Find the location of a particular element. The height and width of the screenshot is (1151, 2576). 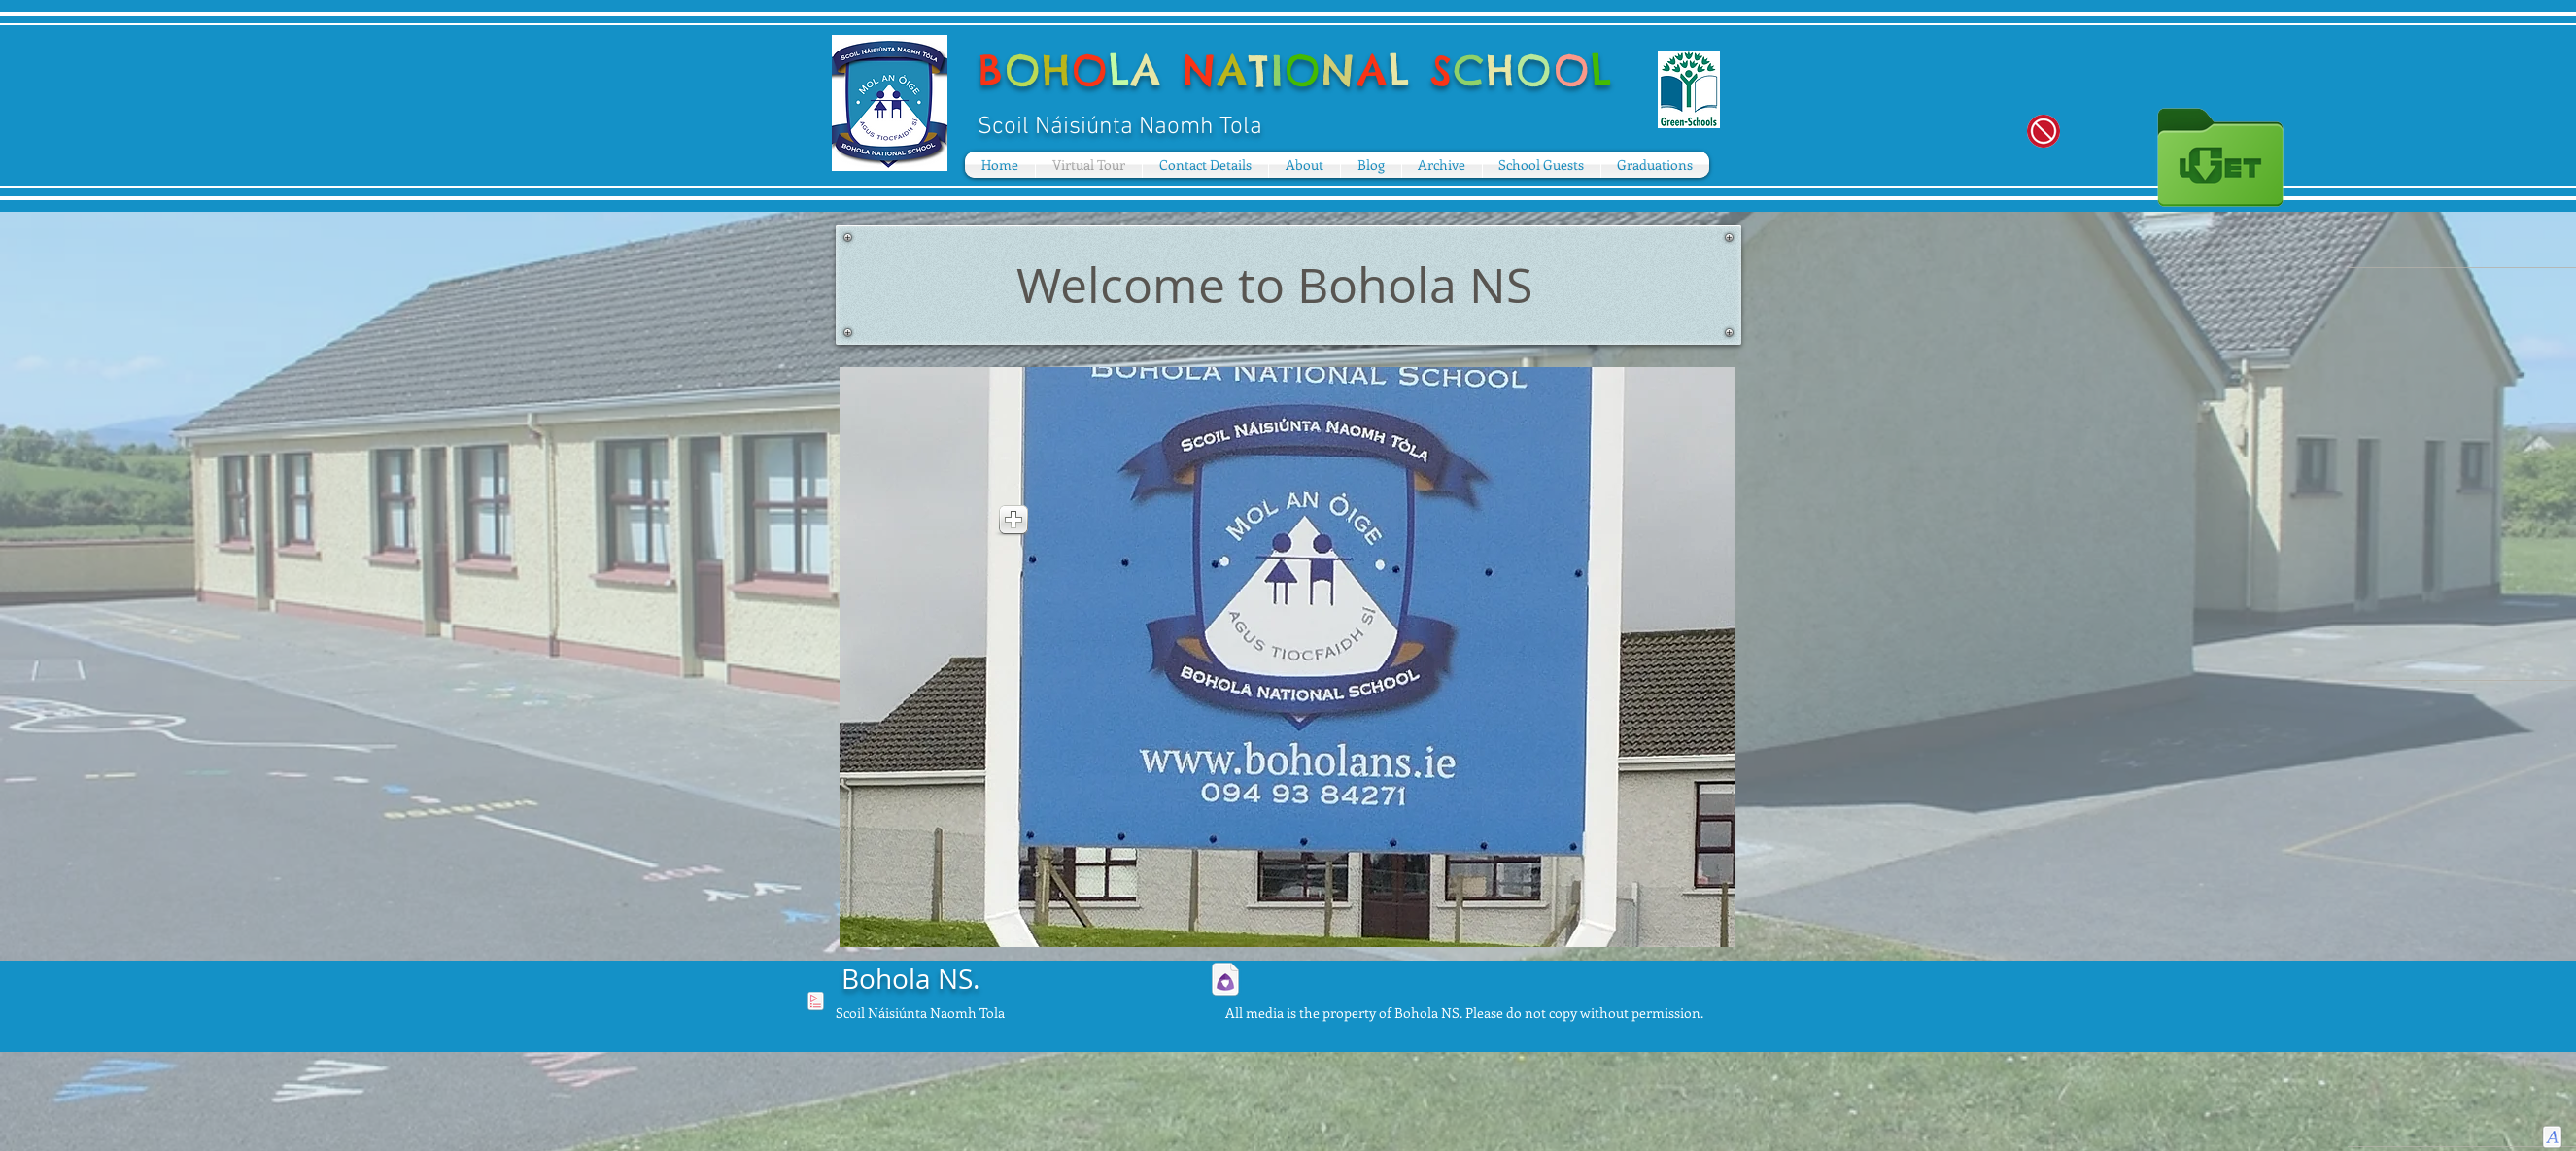

remove or delete a group is located at coordinates (2044, 131).